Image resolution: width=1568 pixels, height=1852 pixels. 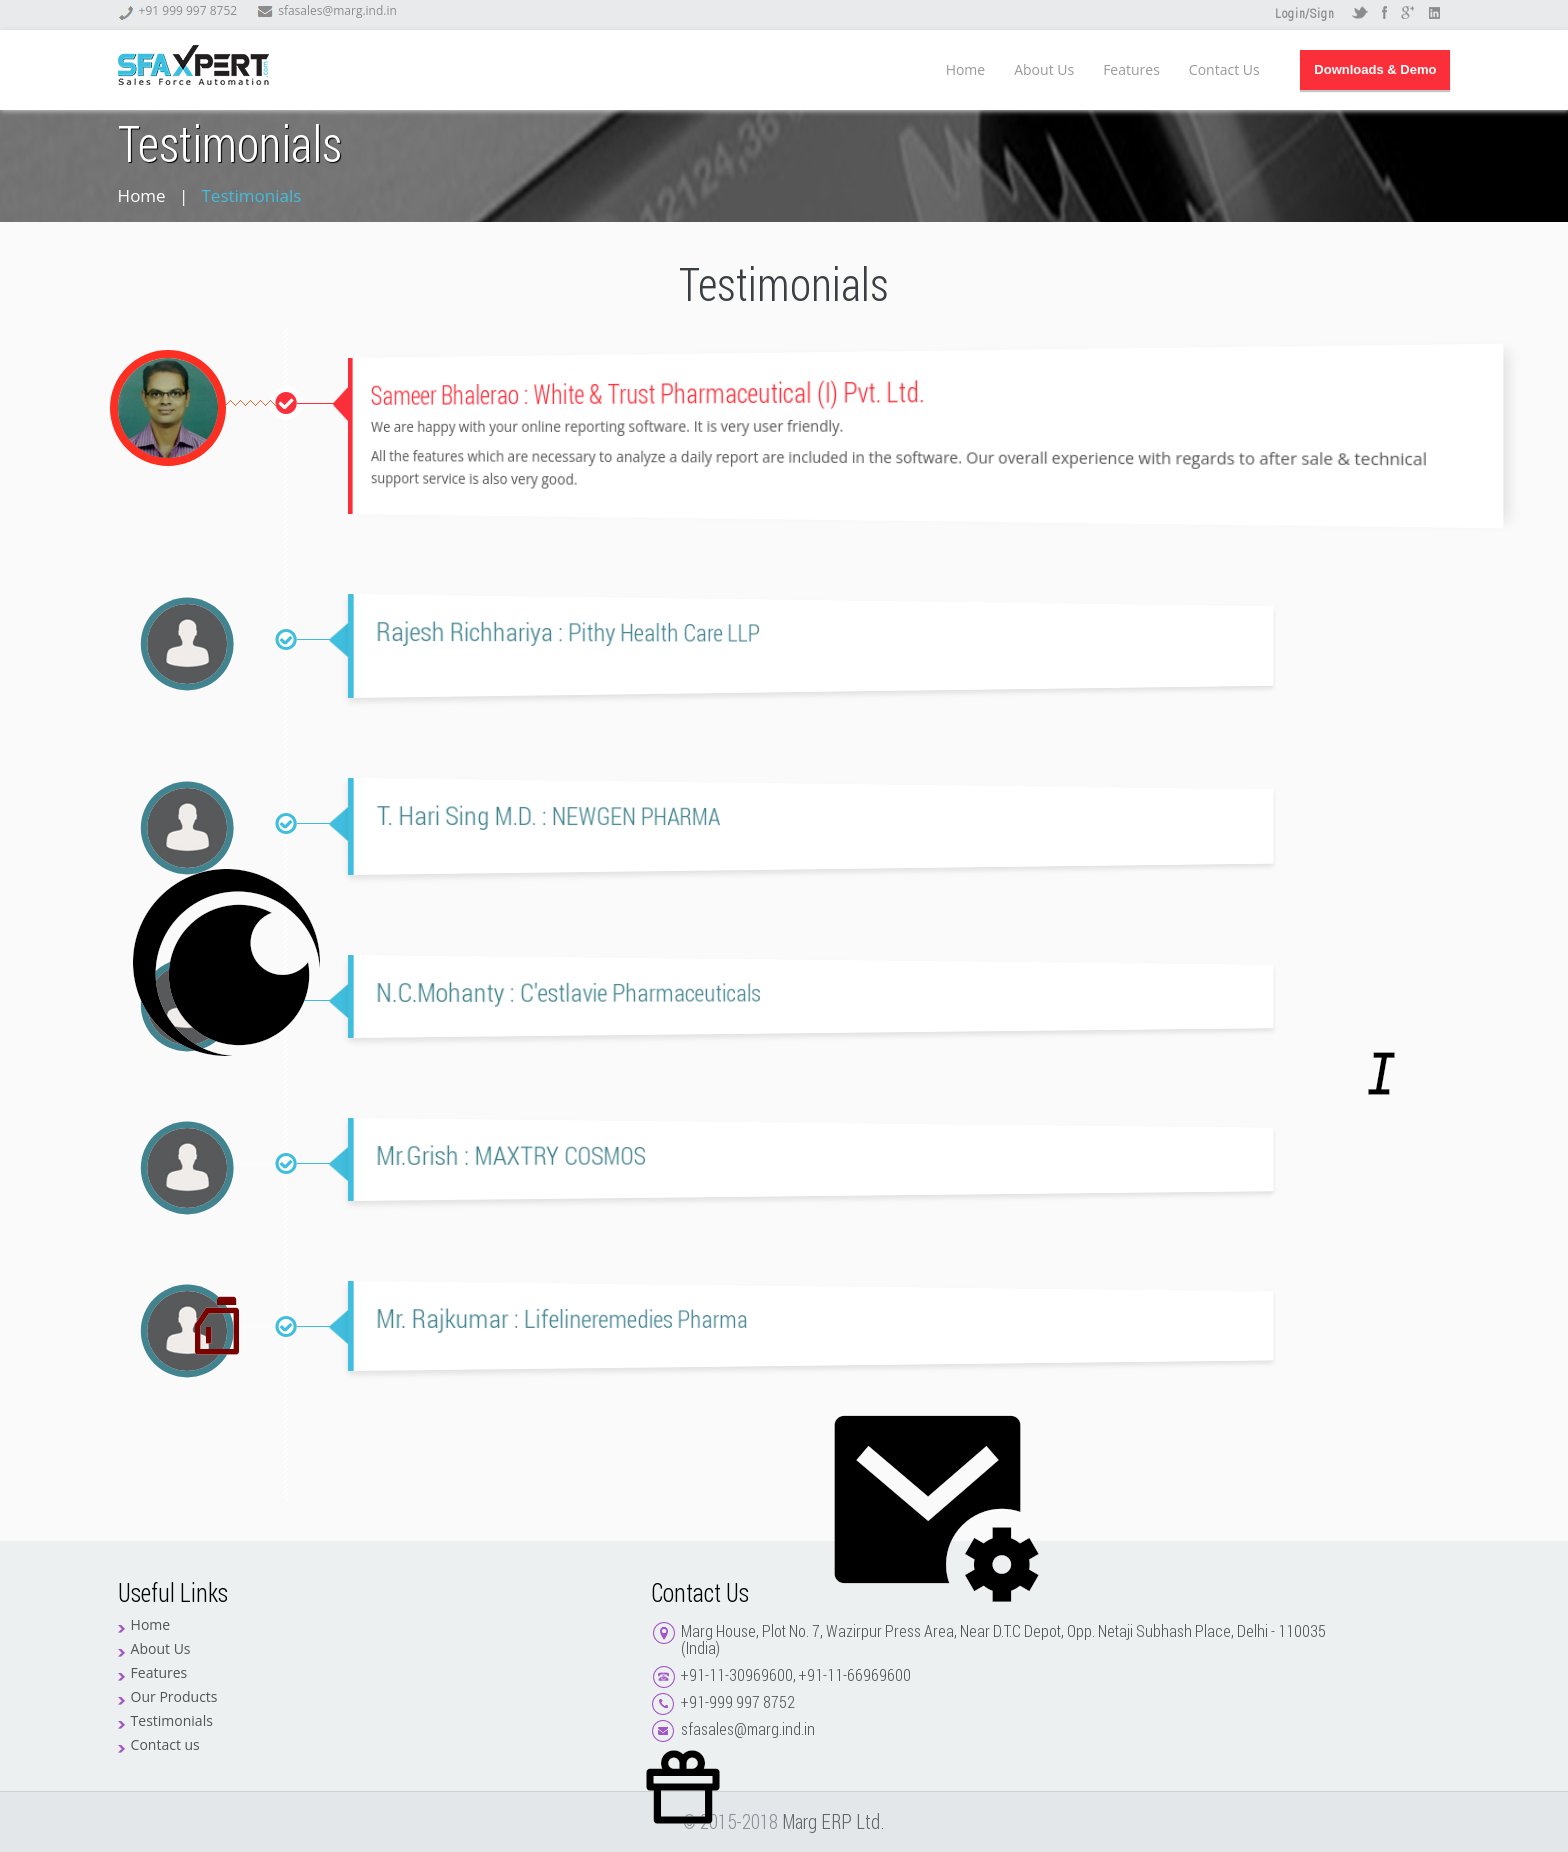 What do you see at coordinates (226, 962) in the screenshot?
I see `open the Crunchyroll app` at bounding box center [226, 962].